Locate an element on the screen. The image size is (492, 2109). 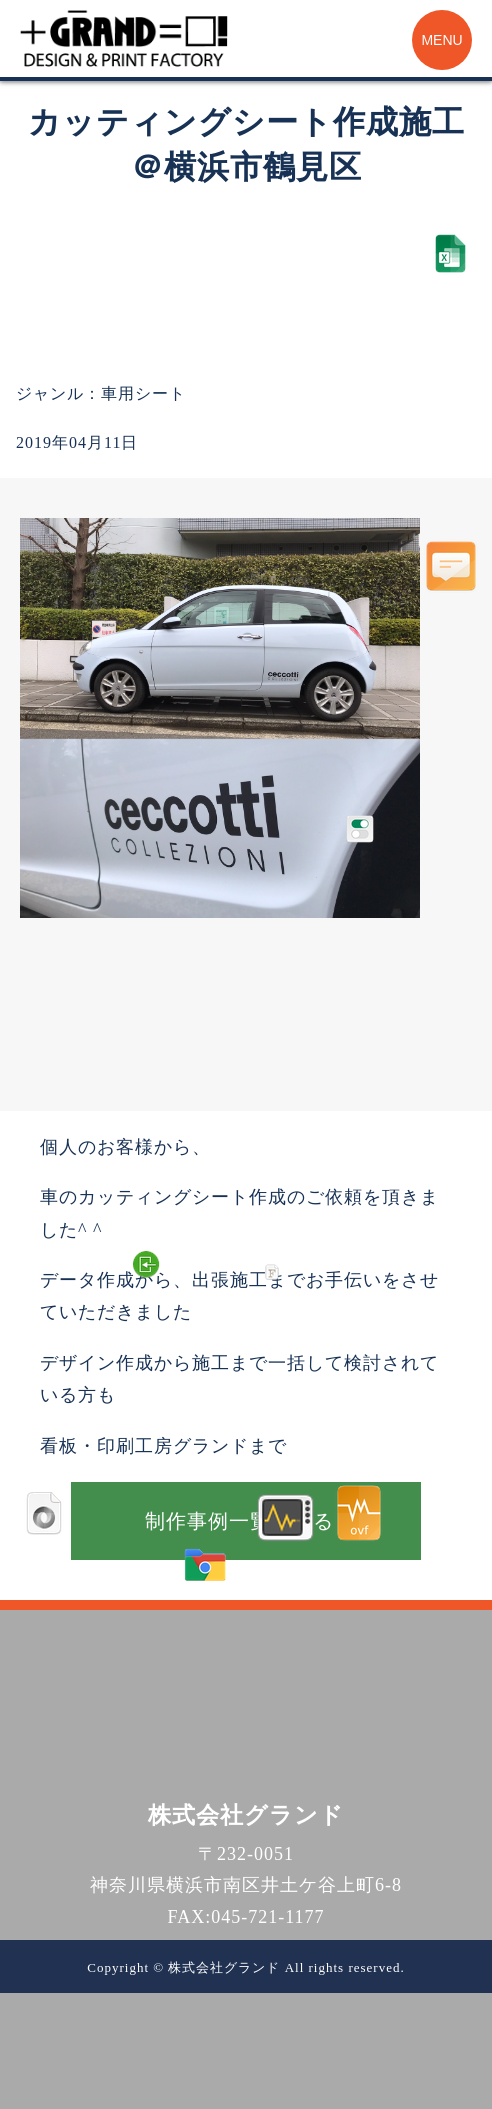
open folder containing Google Chrome files is located at coordinates (205, 1566).